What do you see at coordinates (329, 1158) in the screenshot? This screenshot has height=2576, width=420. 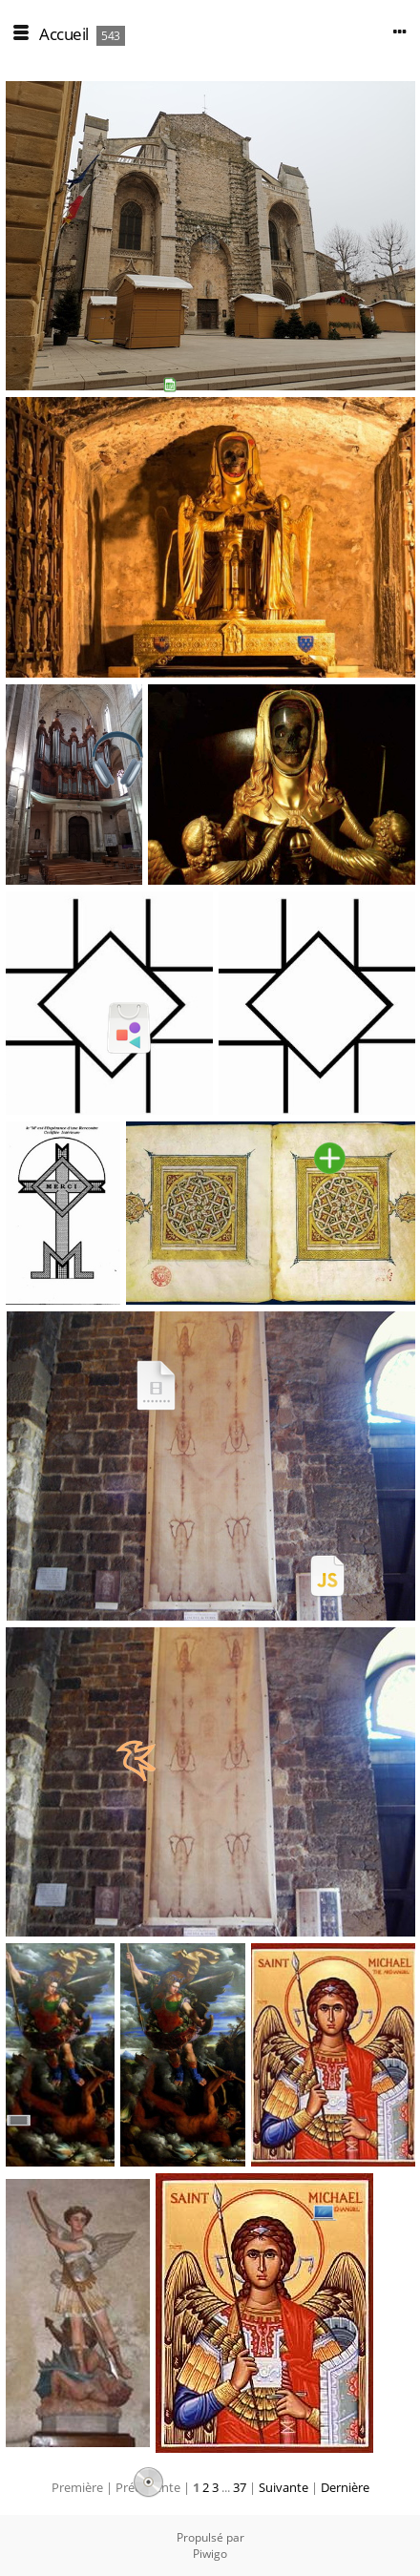 I see `add a new item to the list` at bounding box center [329, 1158].